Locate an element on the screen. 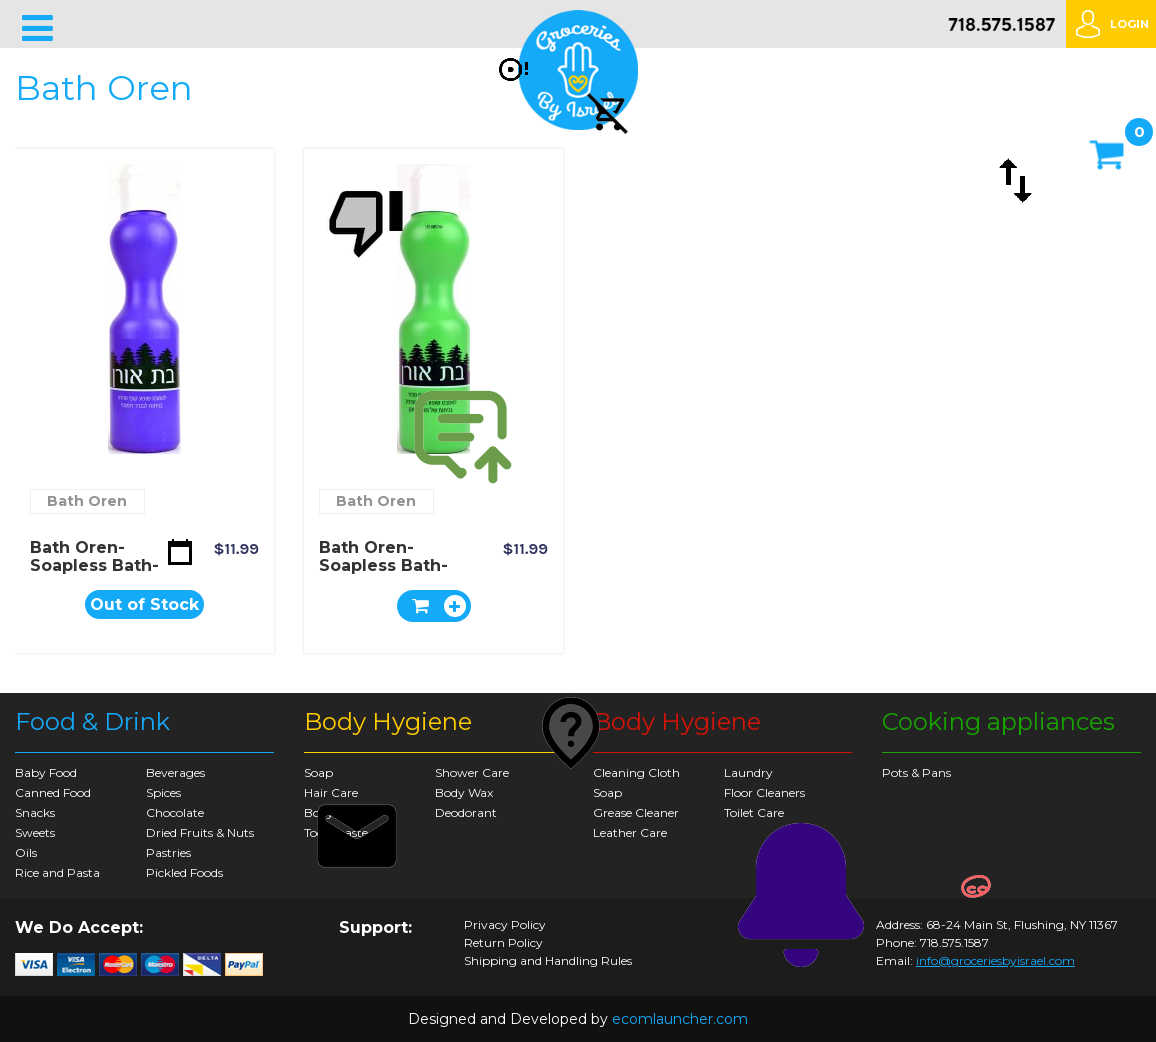  remove item from shopping cart is located at coordinates (608, 112).